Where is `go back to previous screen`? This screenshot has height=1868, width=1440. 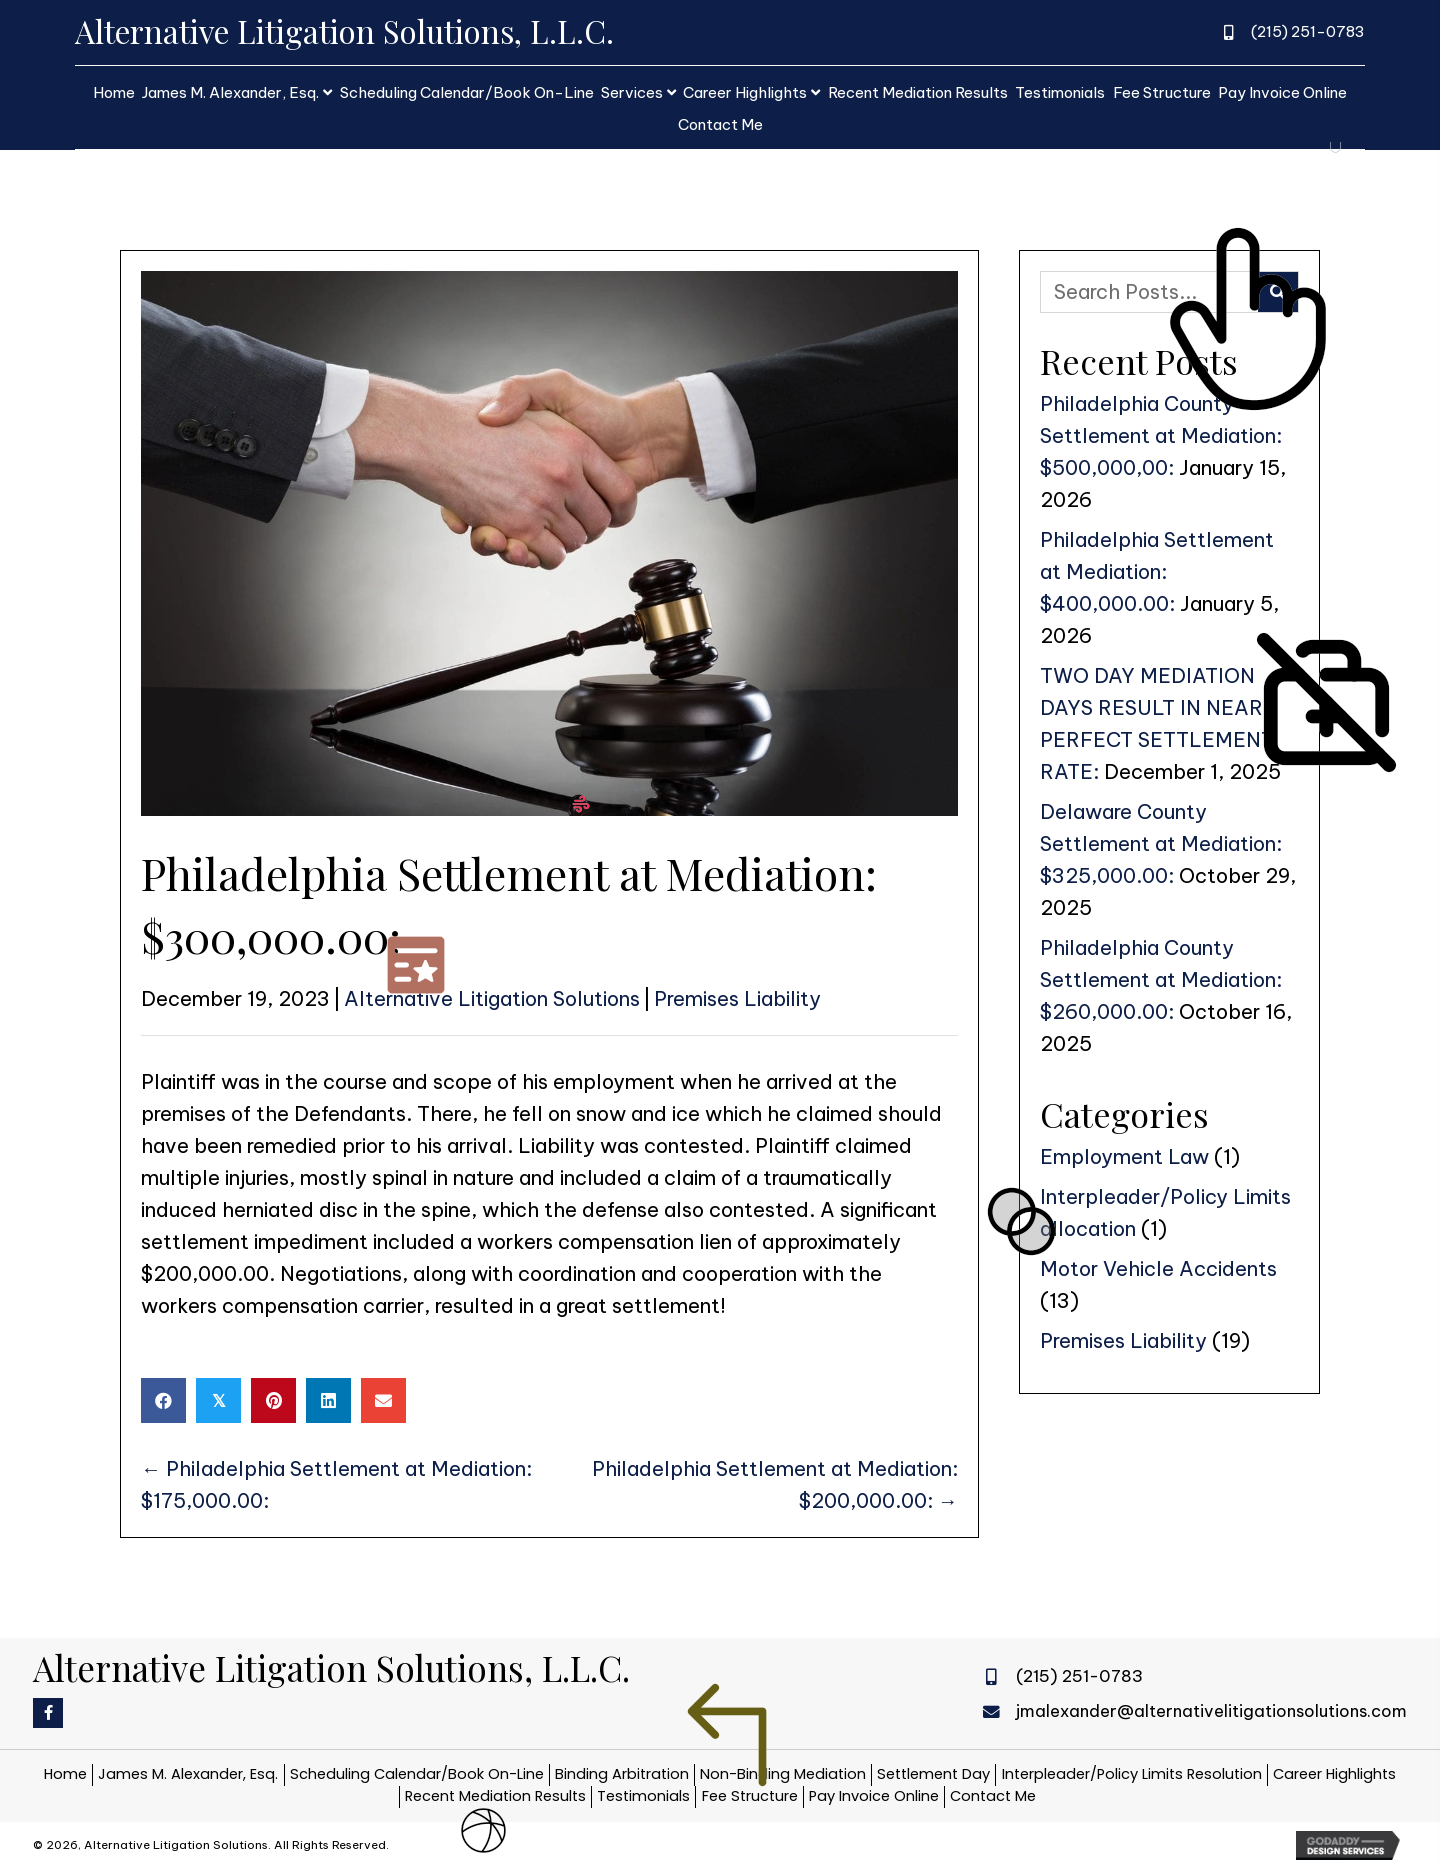 go back to previous screen is located at coordinates (731, 1735).